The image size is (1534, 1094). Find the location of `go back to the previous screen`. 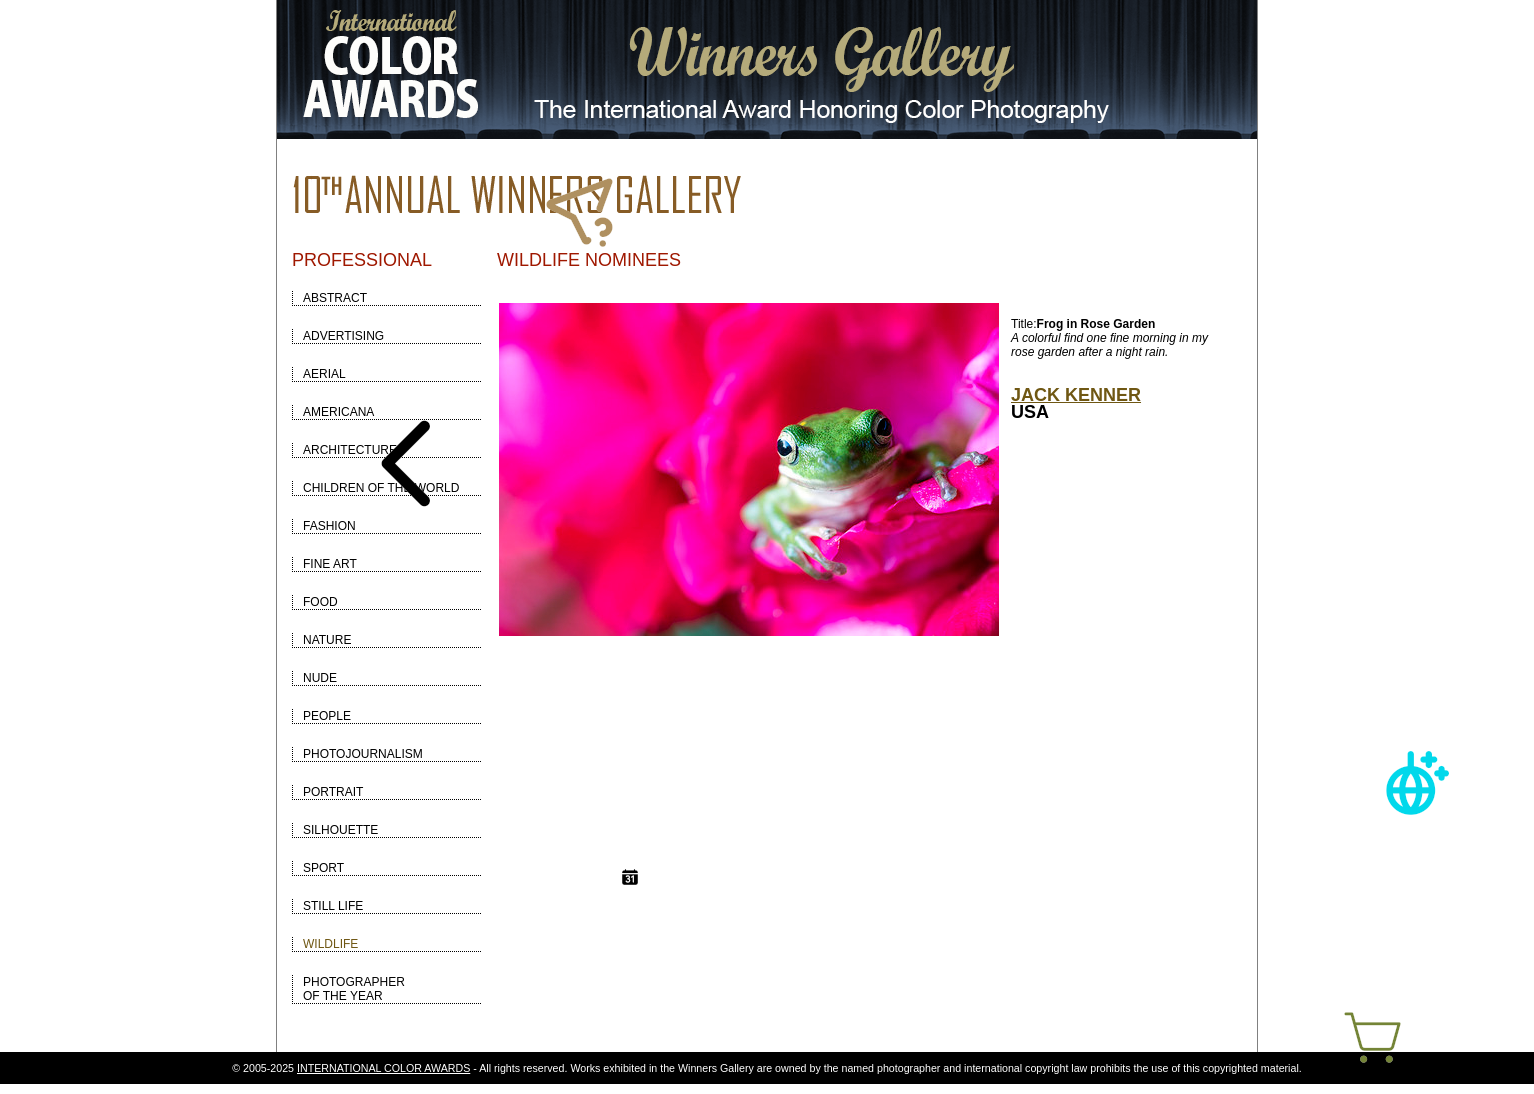

go back to the previous screen is located at coordinates (409, 463).